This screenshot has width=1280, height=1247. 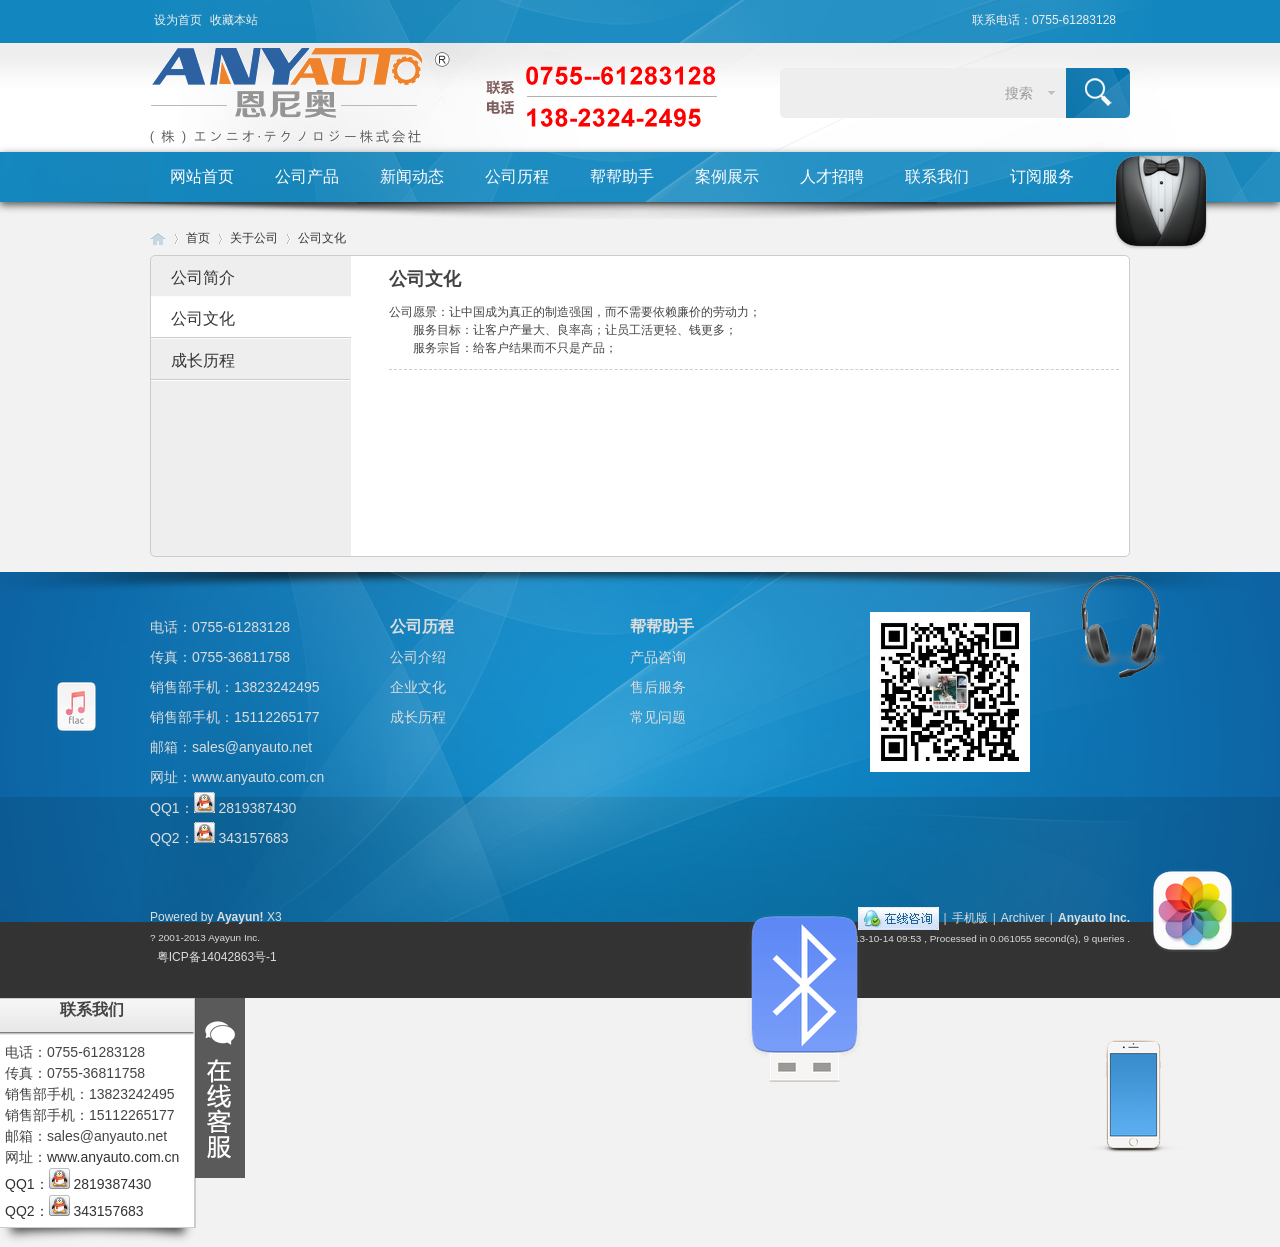 I want to click on access your favorites in the media library, so click(x=717, y=281).